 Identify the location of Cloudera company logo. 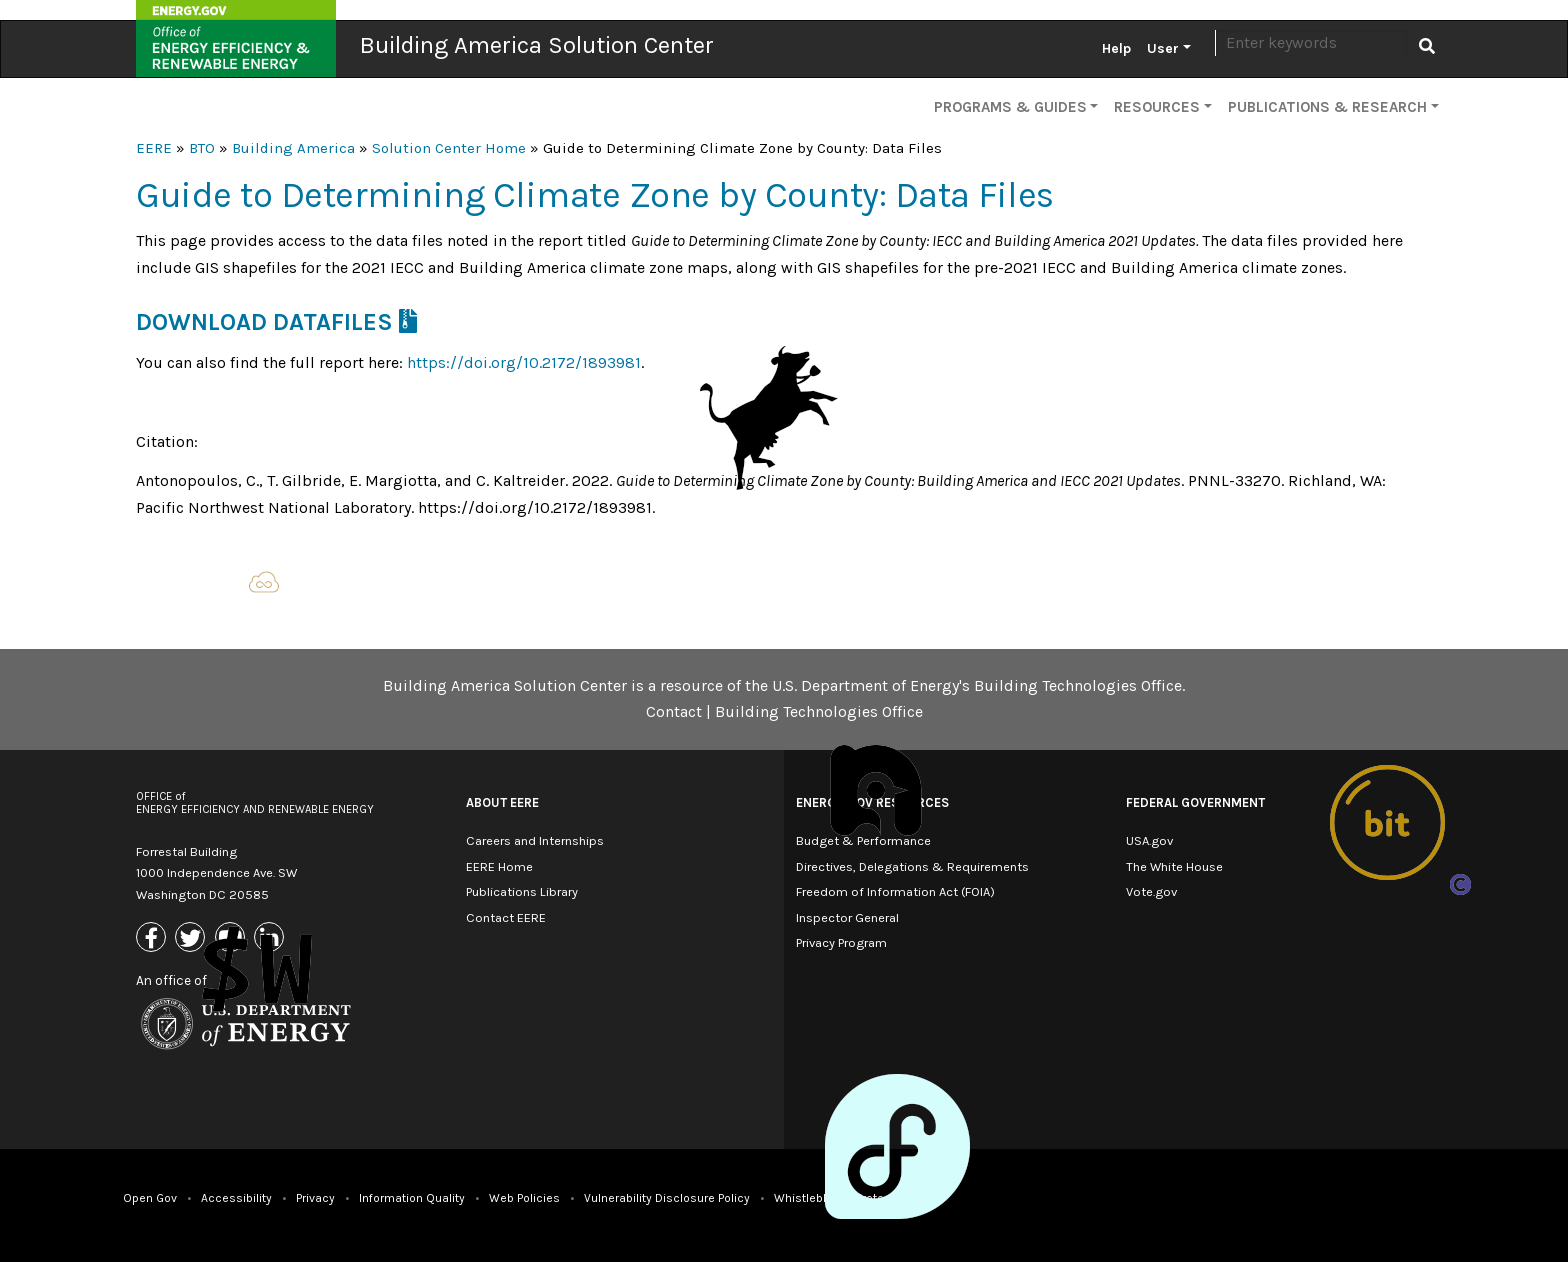
(1460, 884).